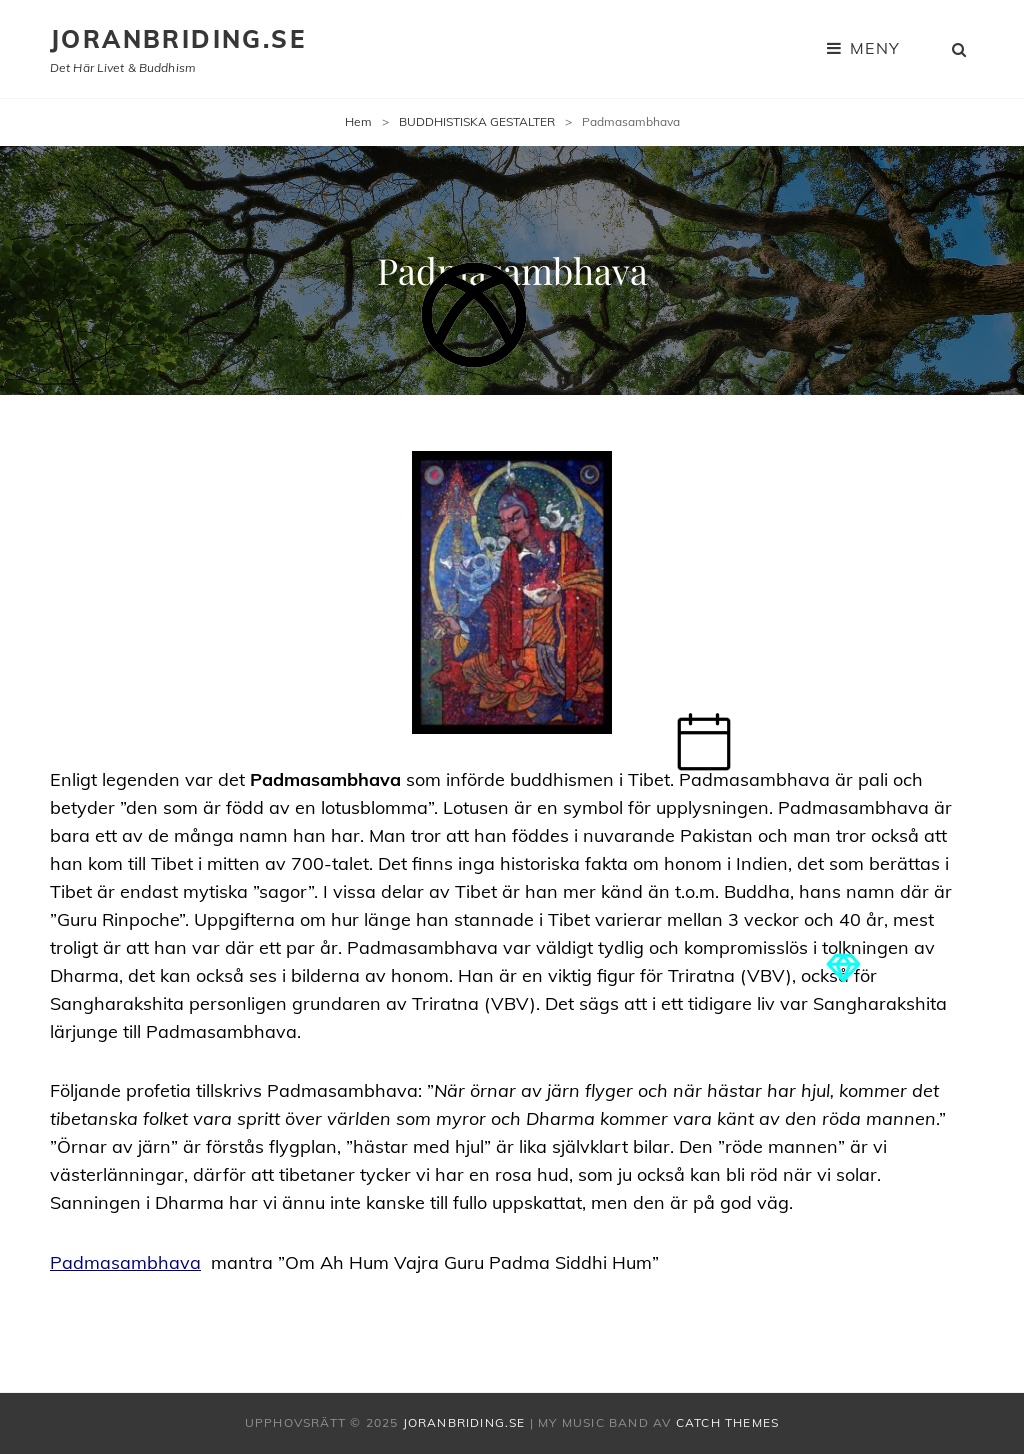 This screenshot has height=1454, width=1024. I want to click on open sketch design app, so click(843, 967).